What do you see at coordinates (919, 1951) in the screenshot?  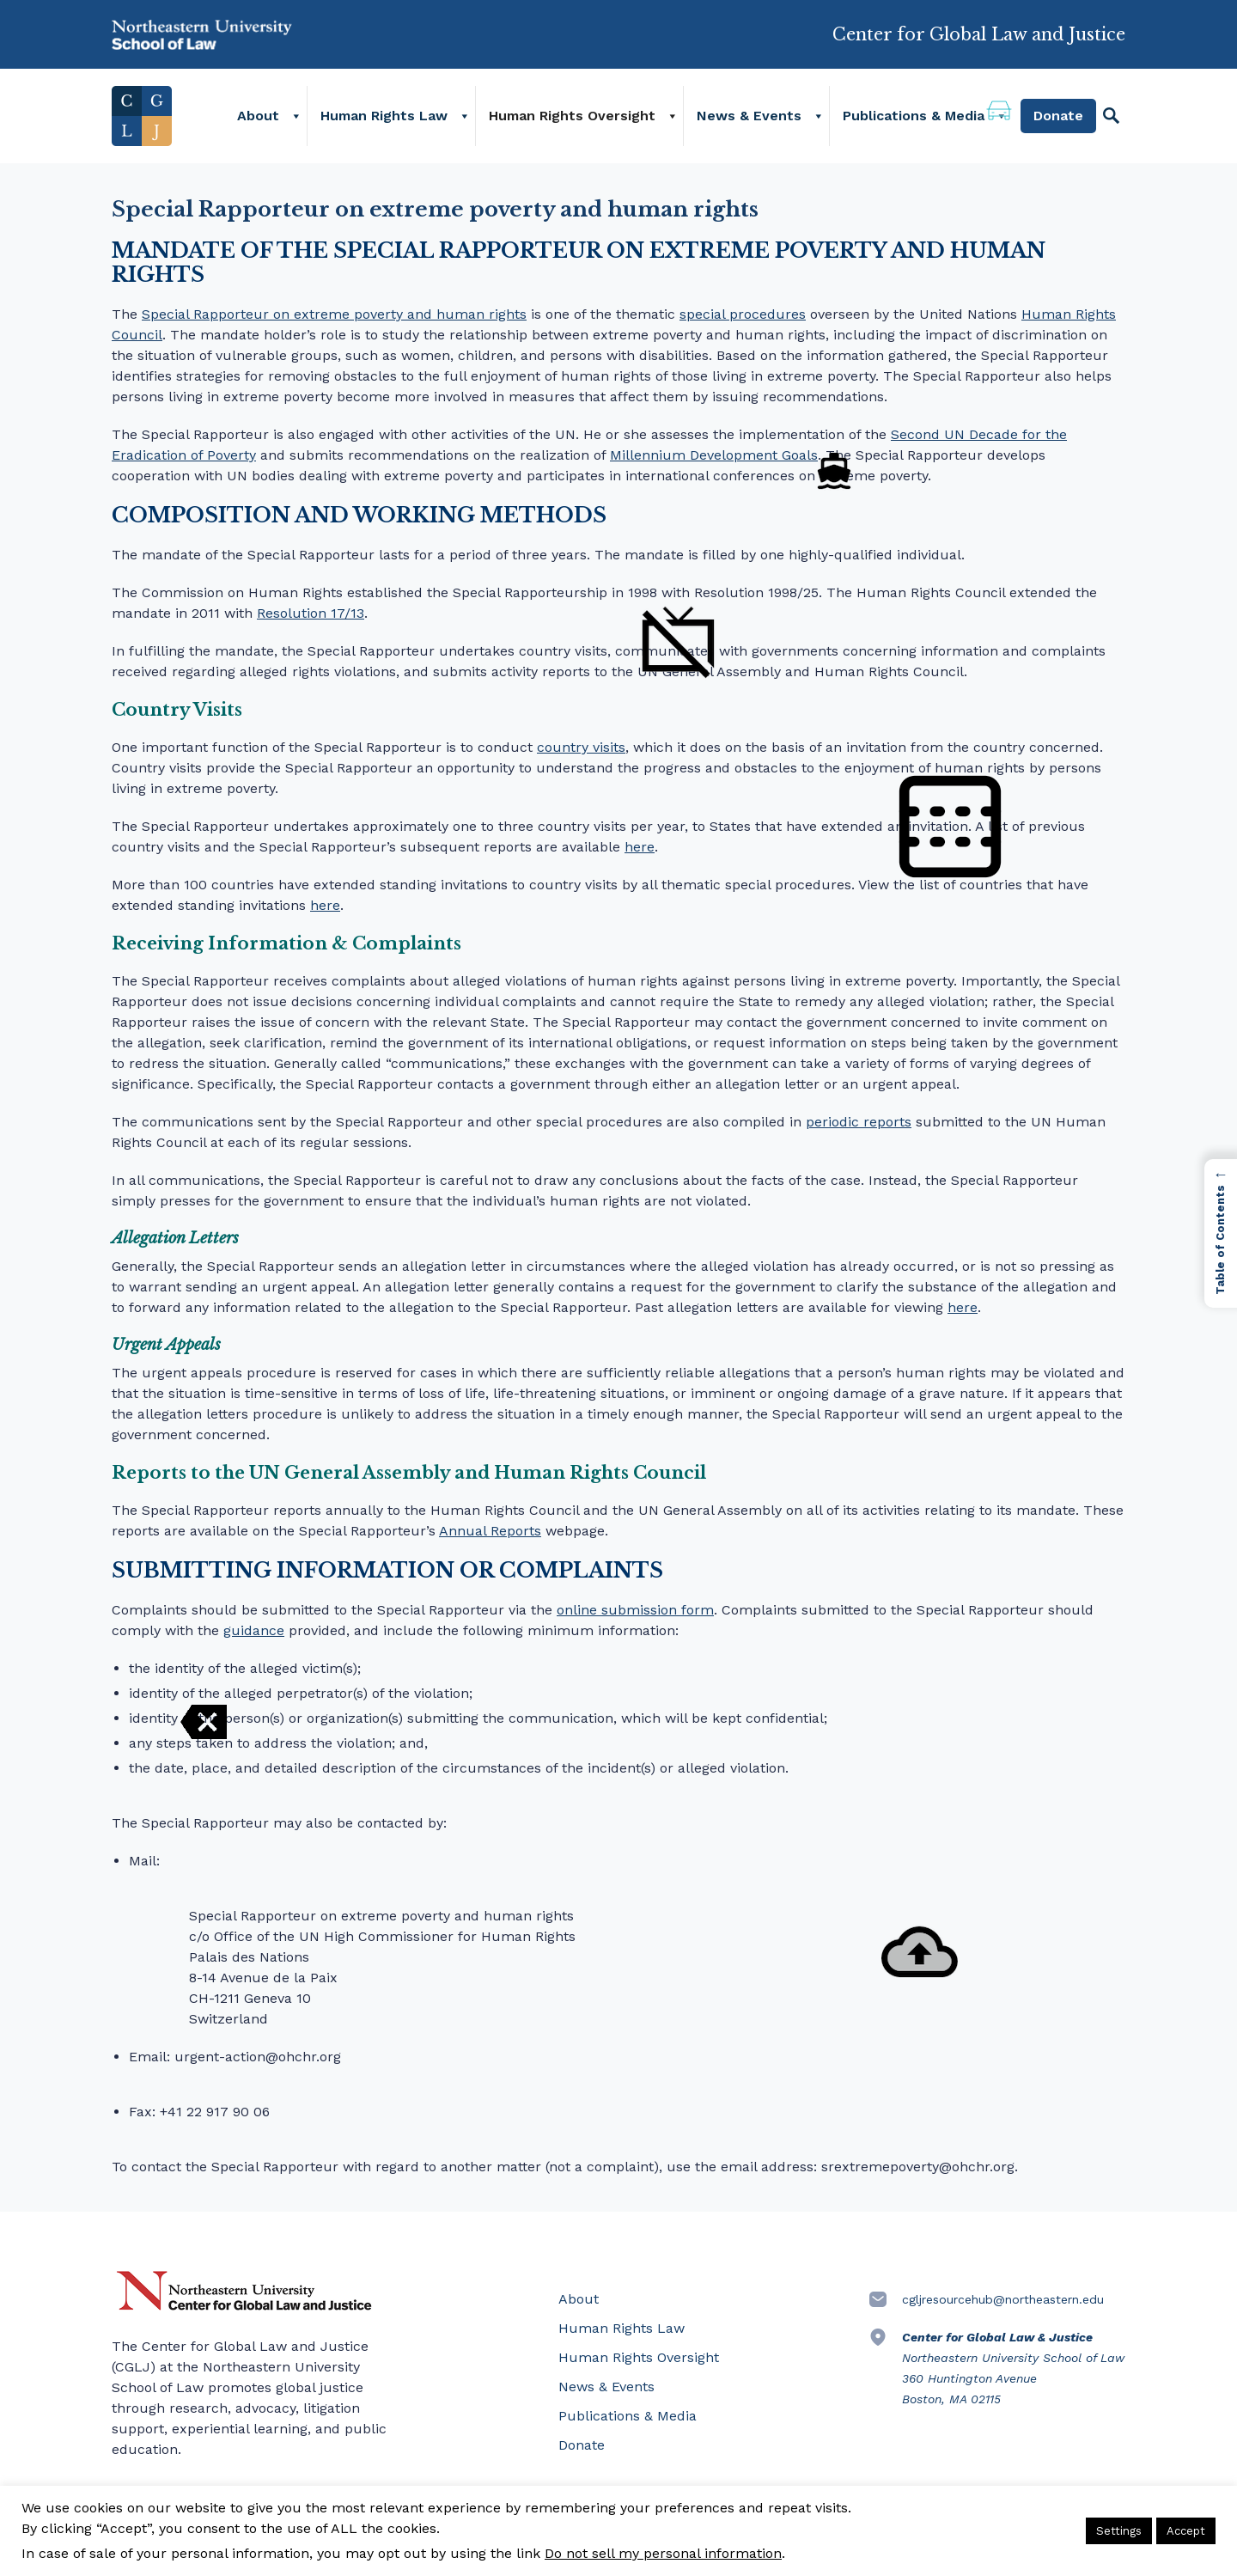 I see `upload files to cloud storage` at bounding box center [919, 1951].